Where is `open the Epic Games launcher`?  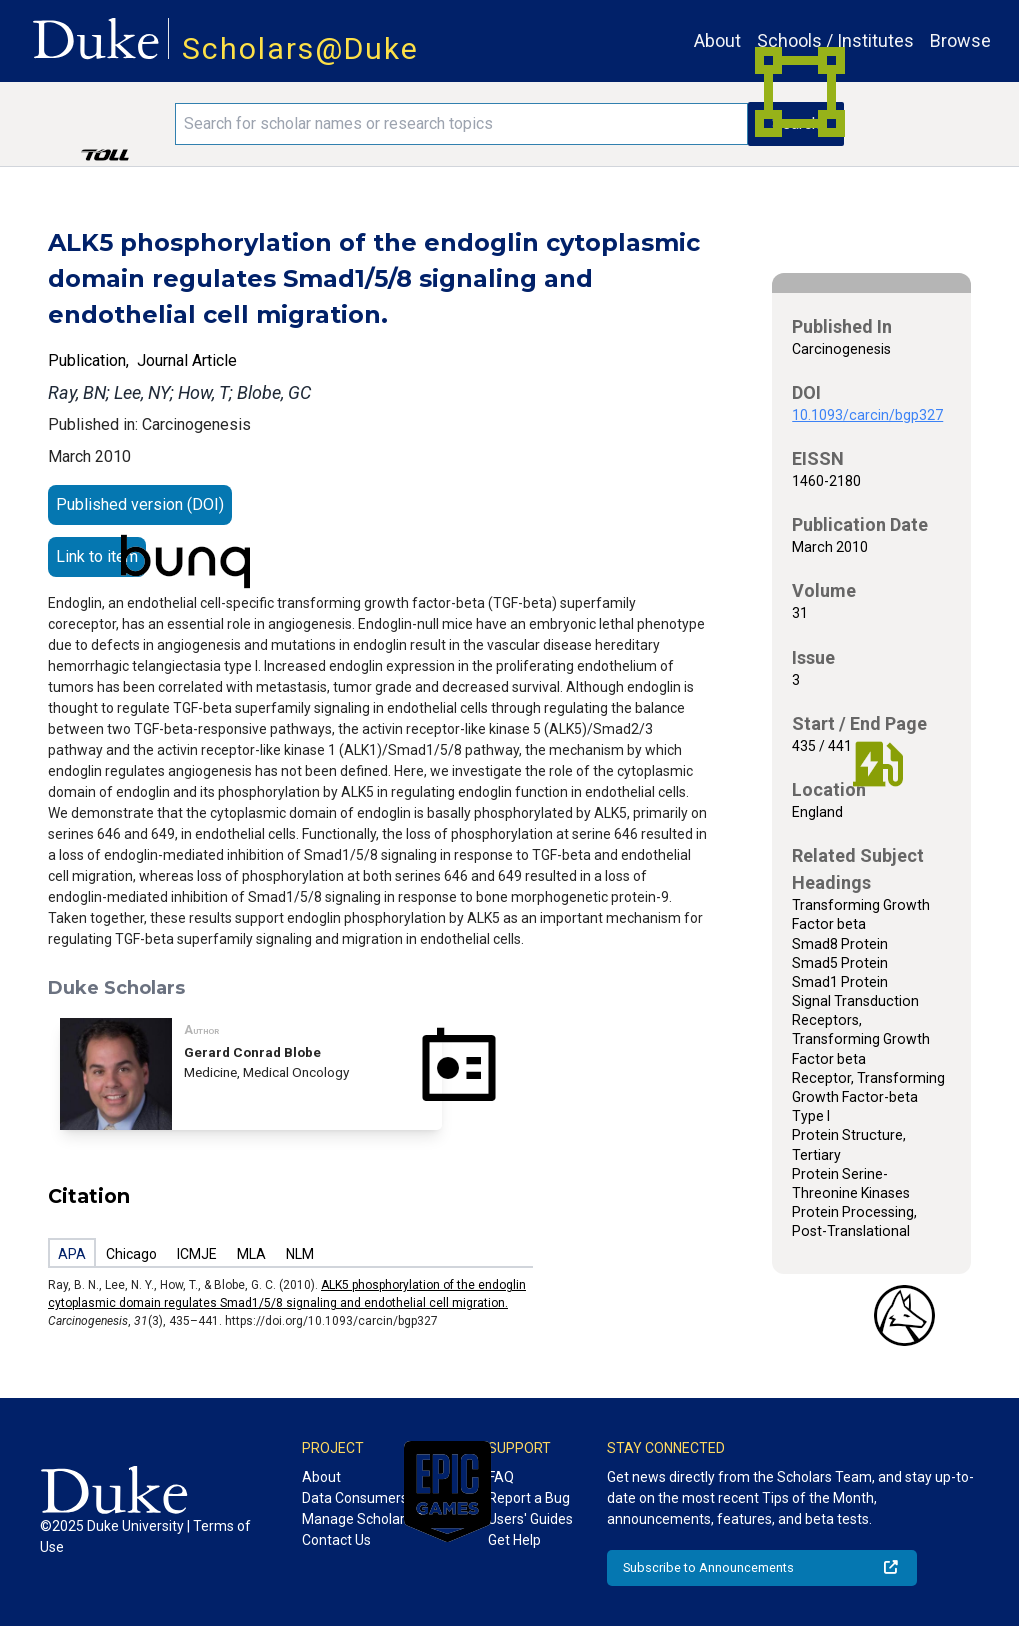 open the Epic Games launcher is located at coordinates (447, 1491).